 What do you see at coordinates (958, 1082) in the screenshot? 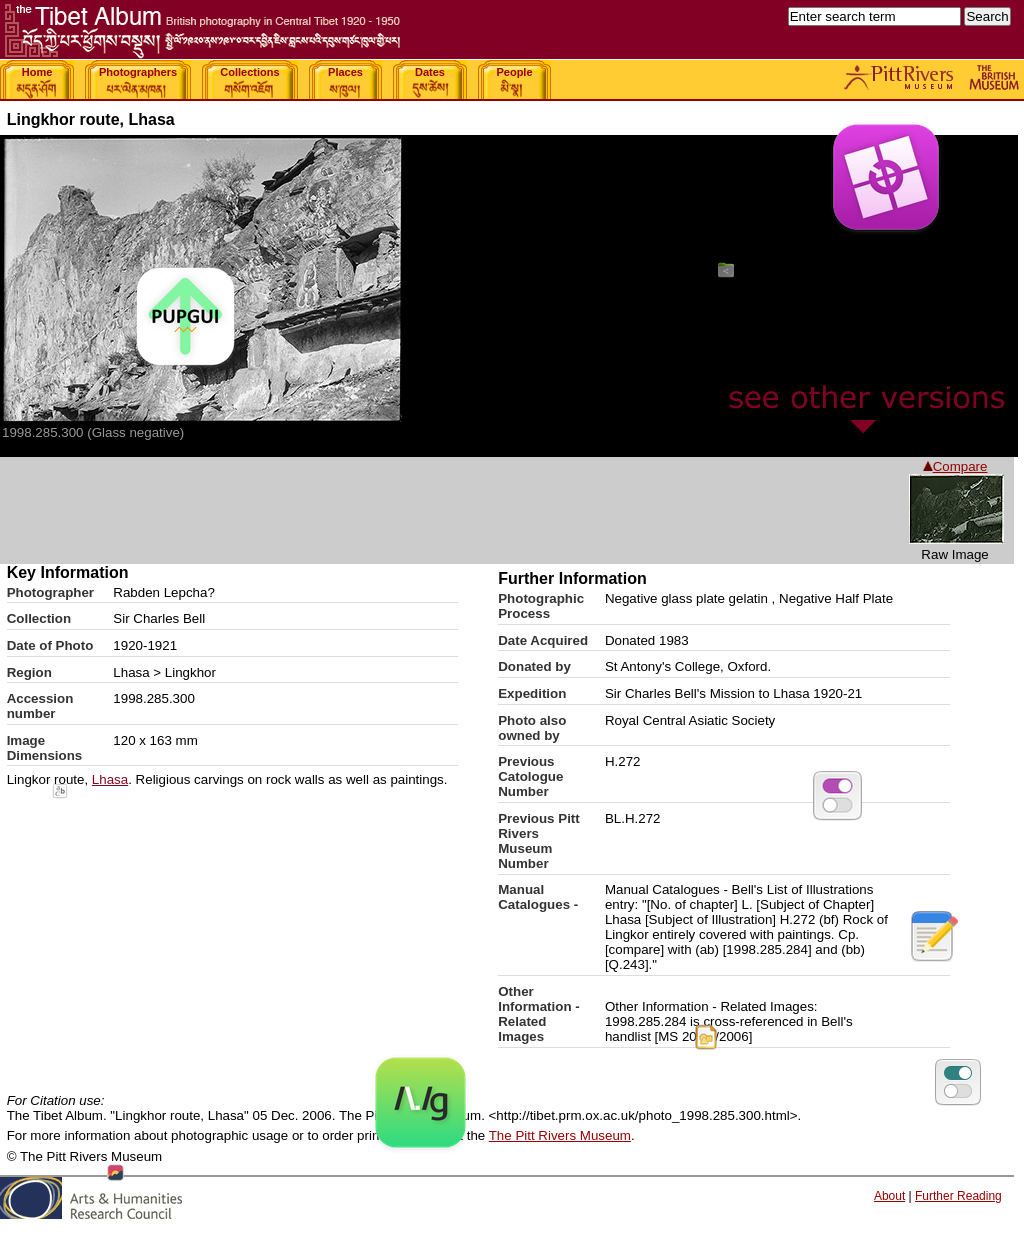
I see `open unity tweak tool settings` at bounding box center [958, 1082].